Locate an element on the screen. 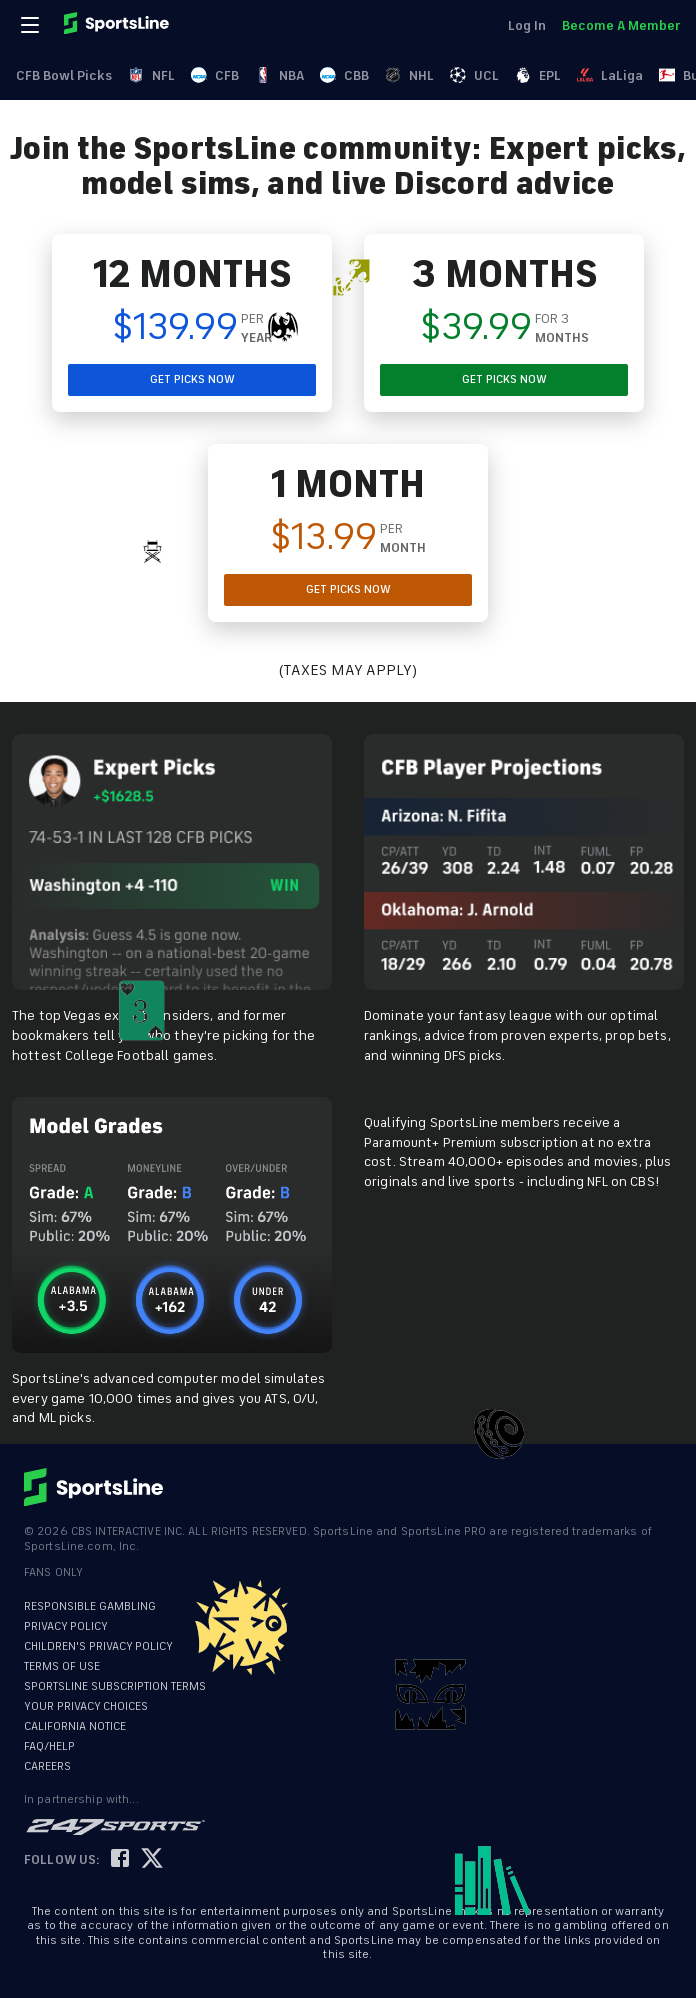 The height and width of the screenshot is (1998, 696). decorative shell item in a crafting game is located at coordinates (499, 1434).